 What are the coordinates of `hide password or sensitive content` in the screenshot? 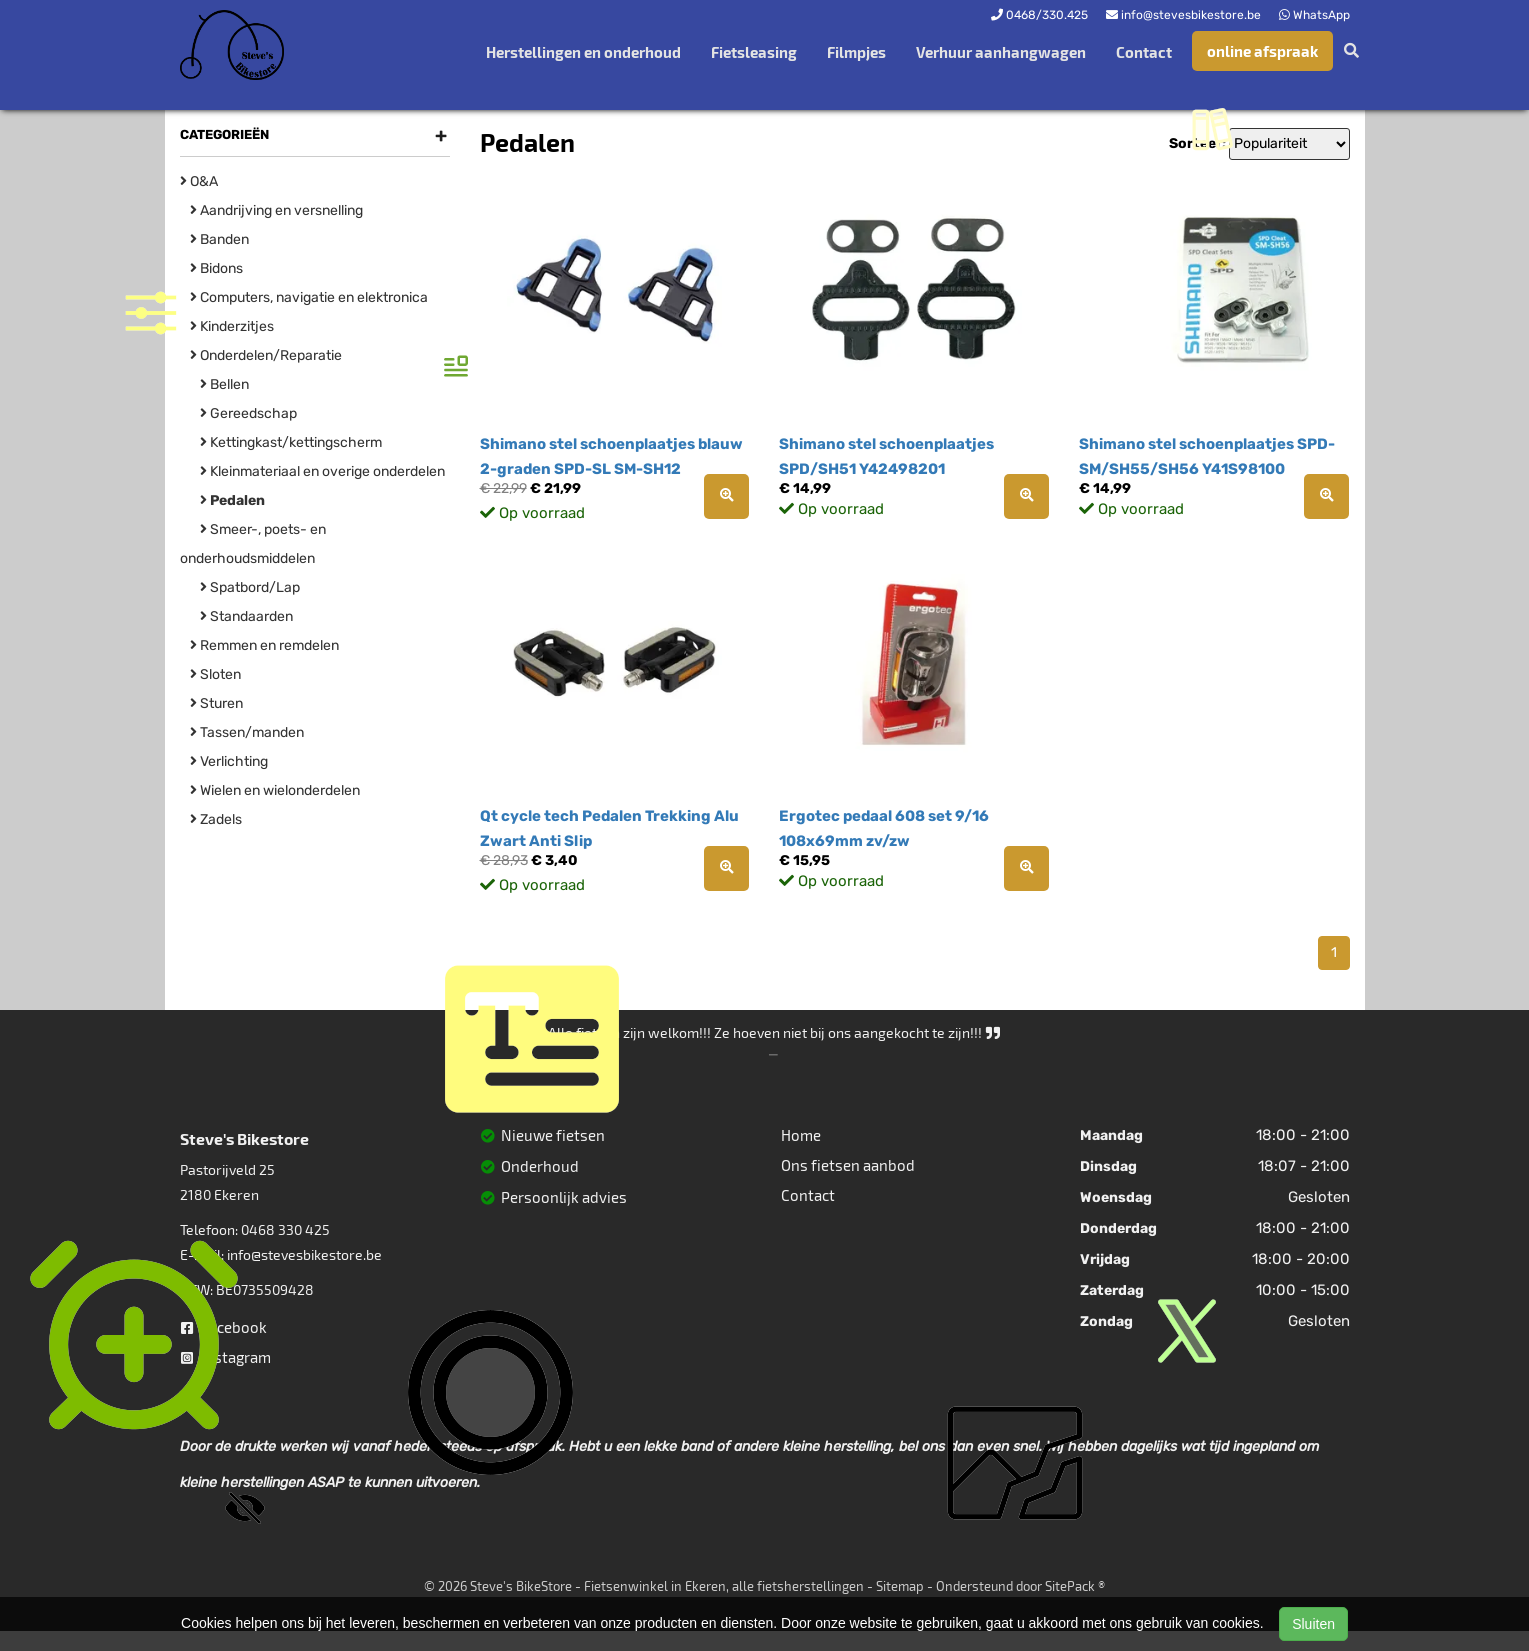 It's located at (245, 1508).